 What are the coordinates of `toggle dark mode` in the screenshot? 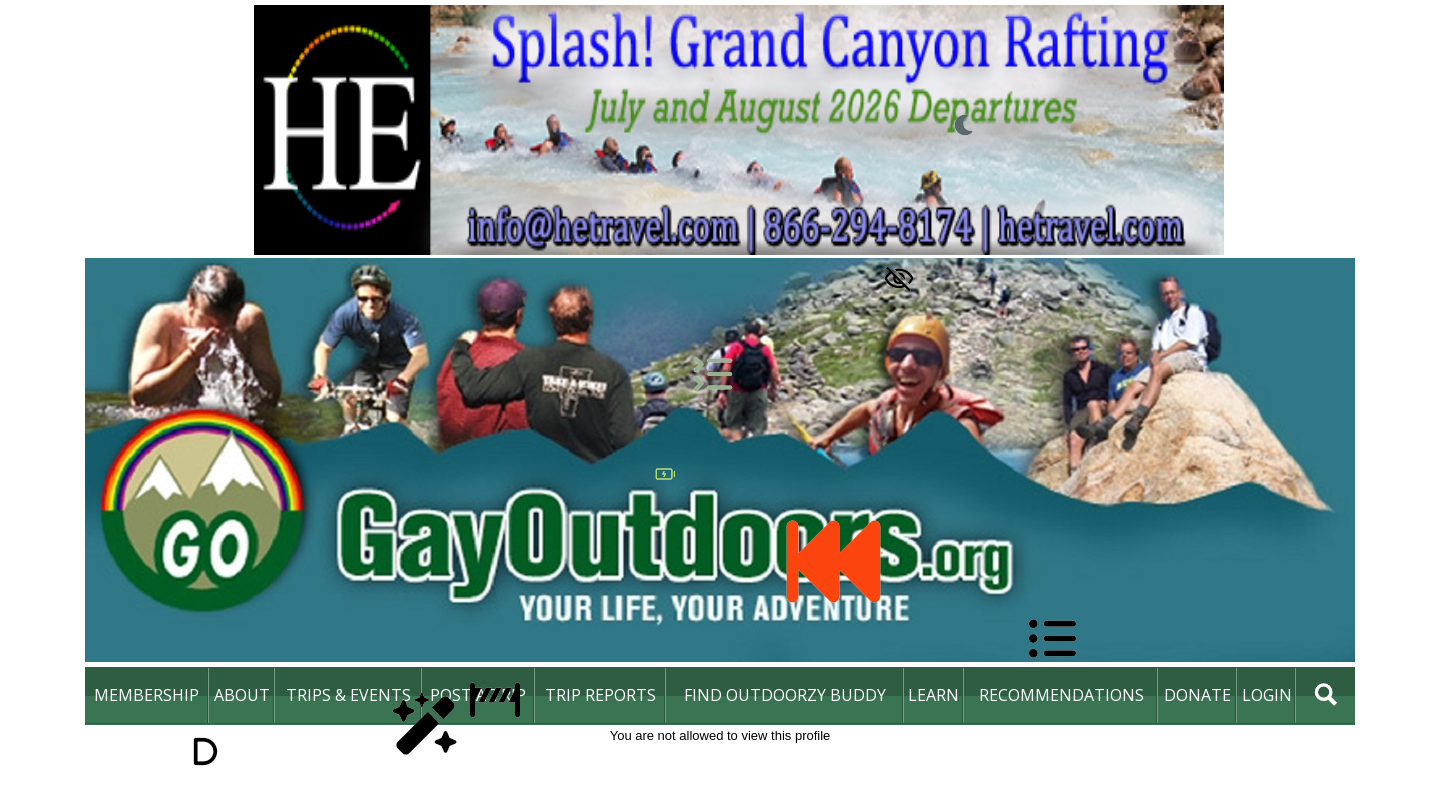 It's located at (965, 125).